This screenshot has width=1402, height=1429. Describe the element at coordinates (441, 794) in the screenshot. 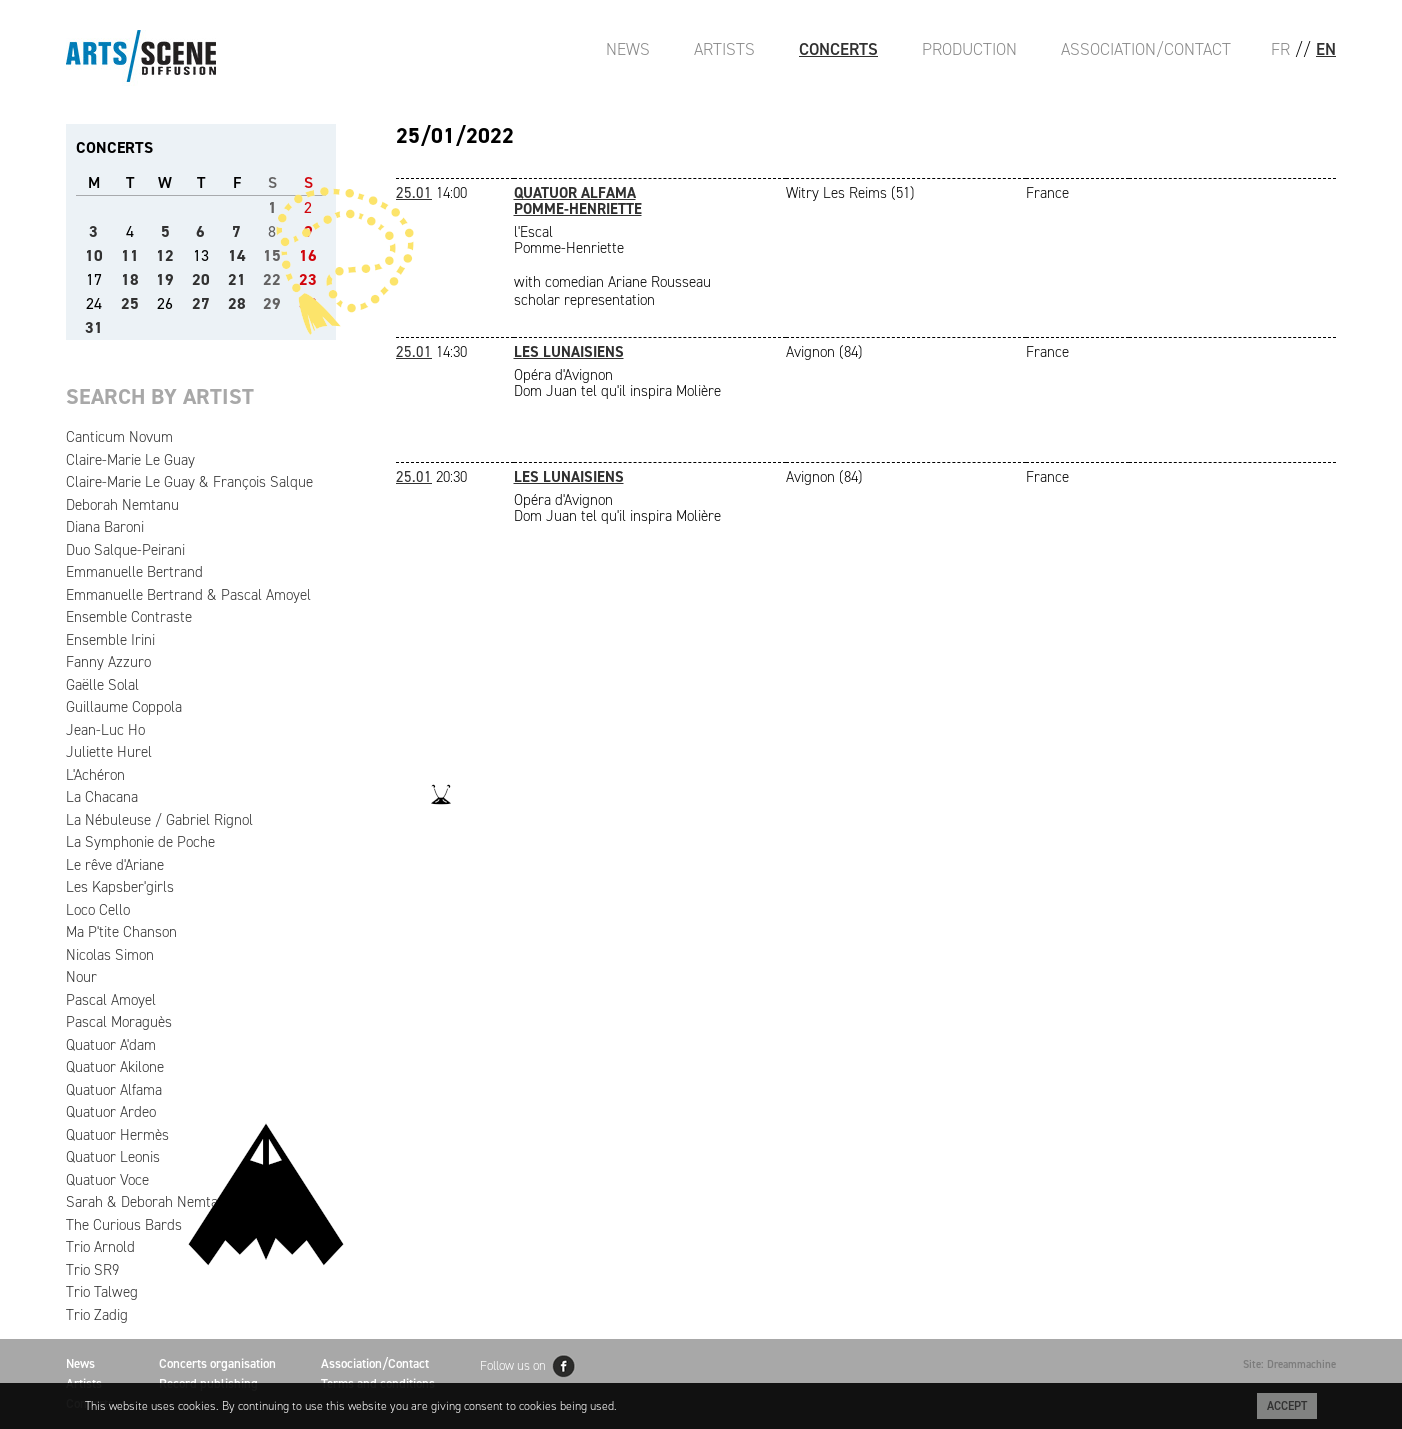

I see `indicates slow loading or processing speed` at that location.